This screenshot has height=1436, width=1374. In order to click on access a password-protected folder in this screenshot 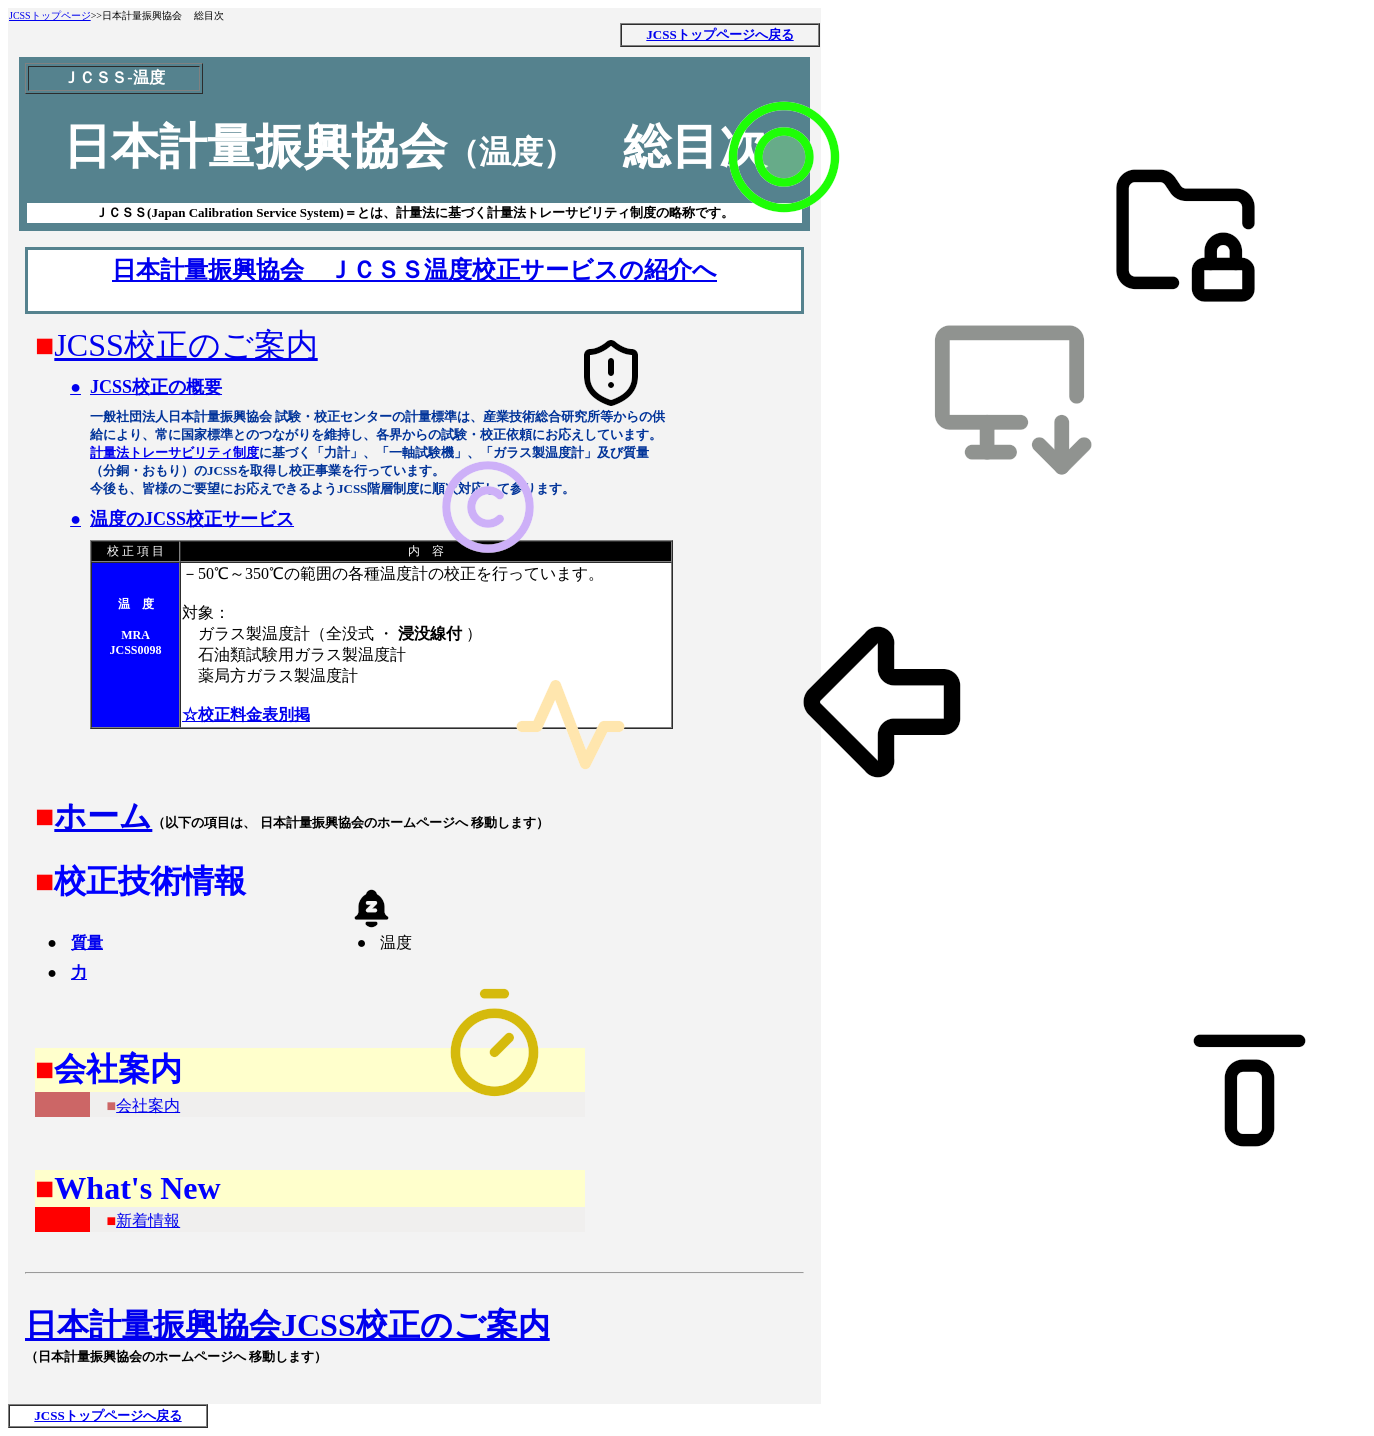, I will do `click(1185, 232)`.